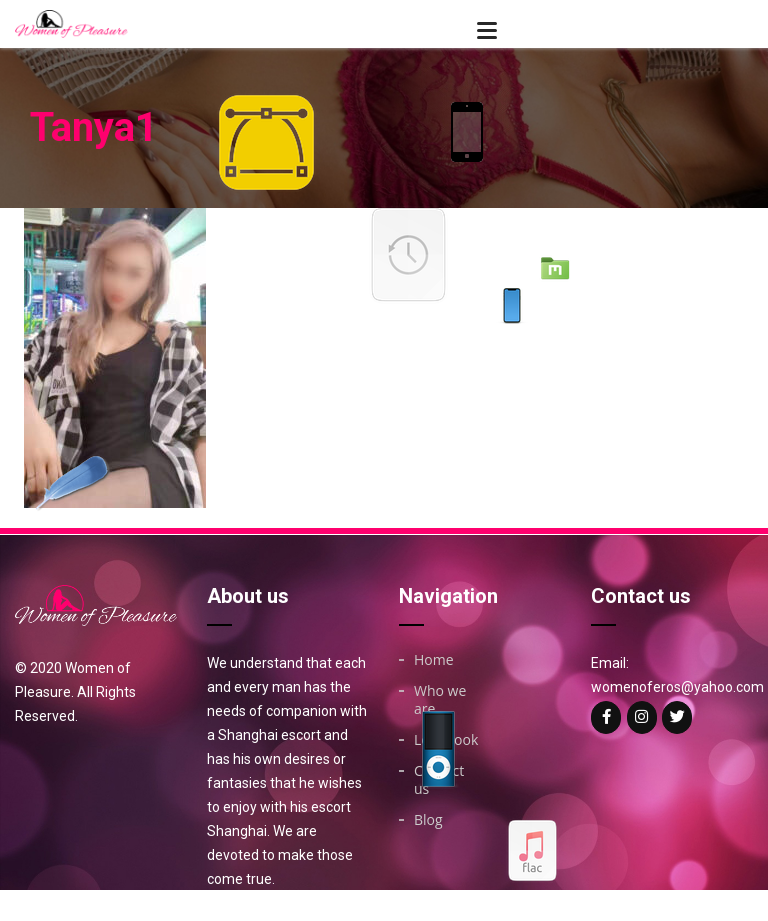 This screenshot has width=768, height=921. Describe the element at coordinates (555, 269) in the screenshot. I see `open quixel mixer project files folder` at that location.